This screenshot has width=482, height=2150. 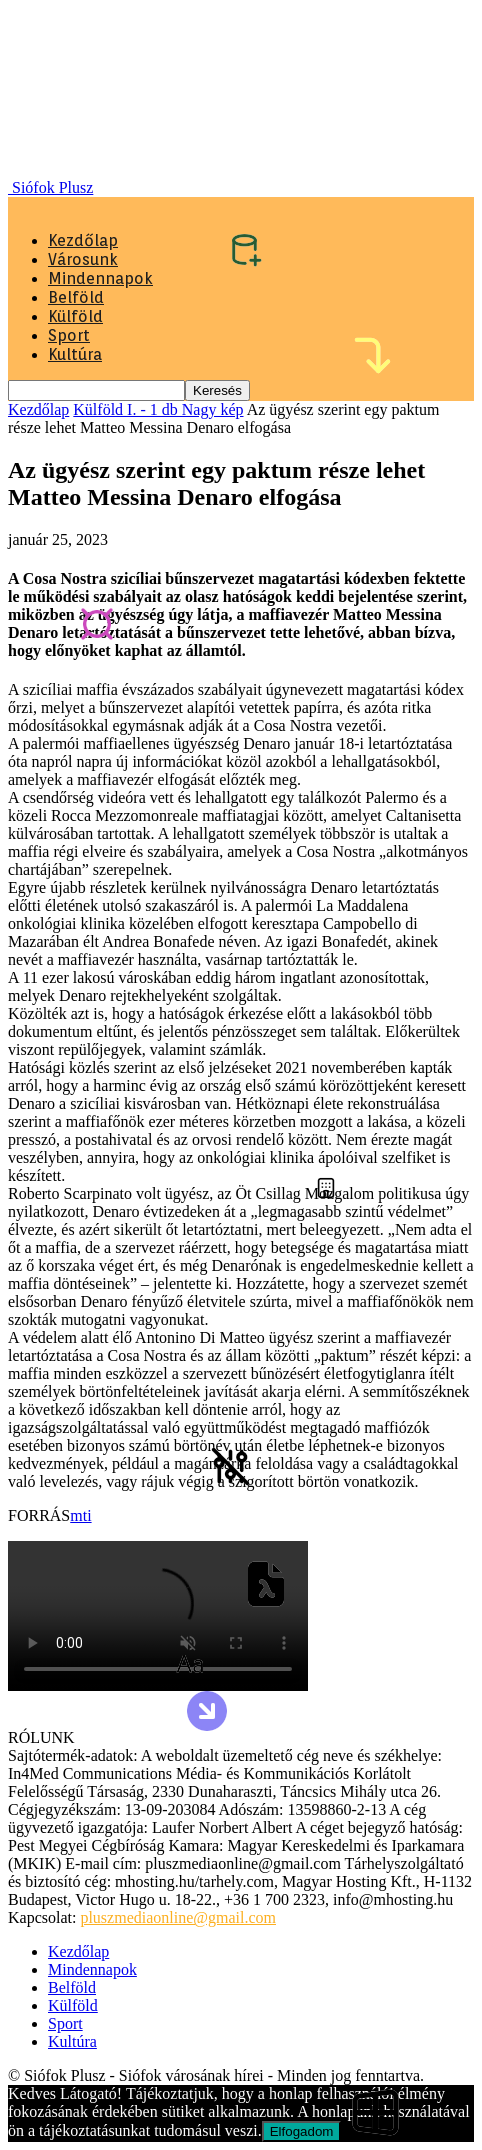 What do you see at coordinates (190, 1664) in the screenshot?
I see `toggle case-sensitive search` at bounding box center [190, 1664].